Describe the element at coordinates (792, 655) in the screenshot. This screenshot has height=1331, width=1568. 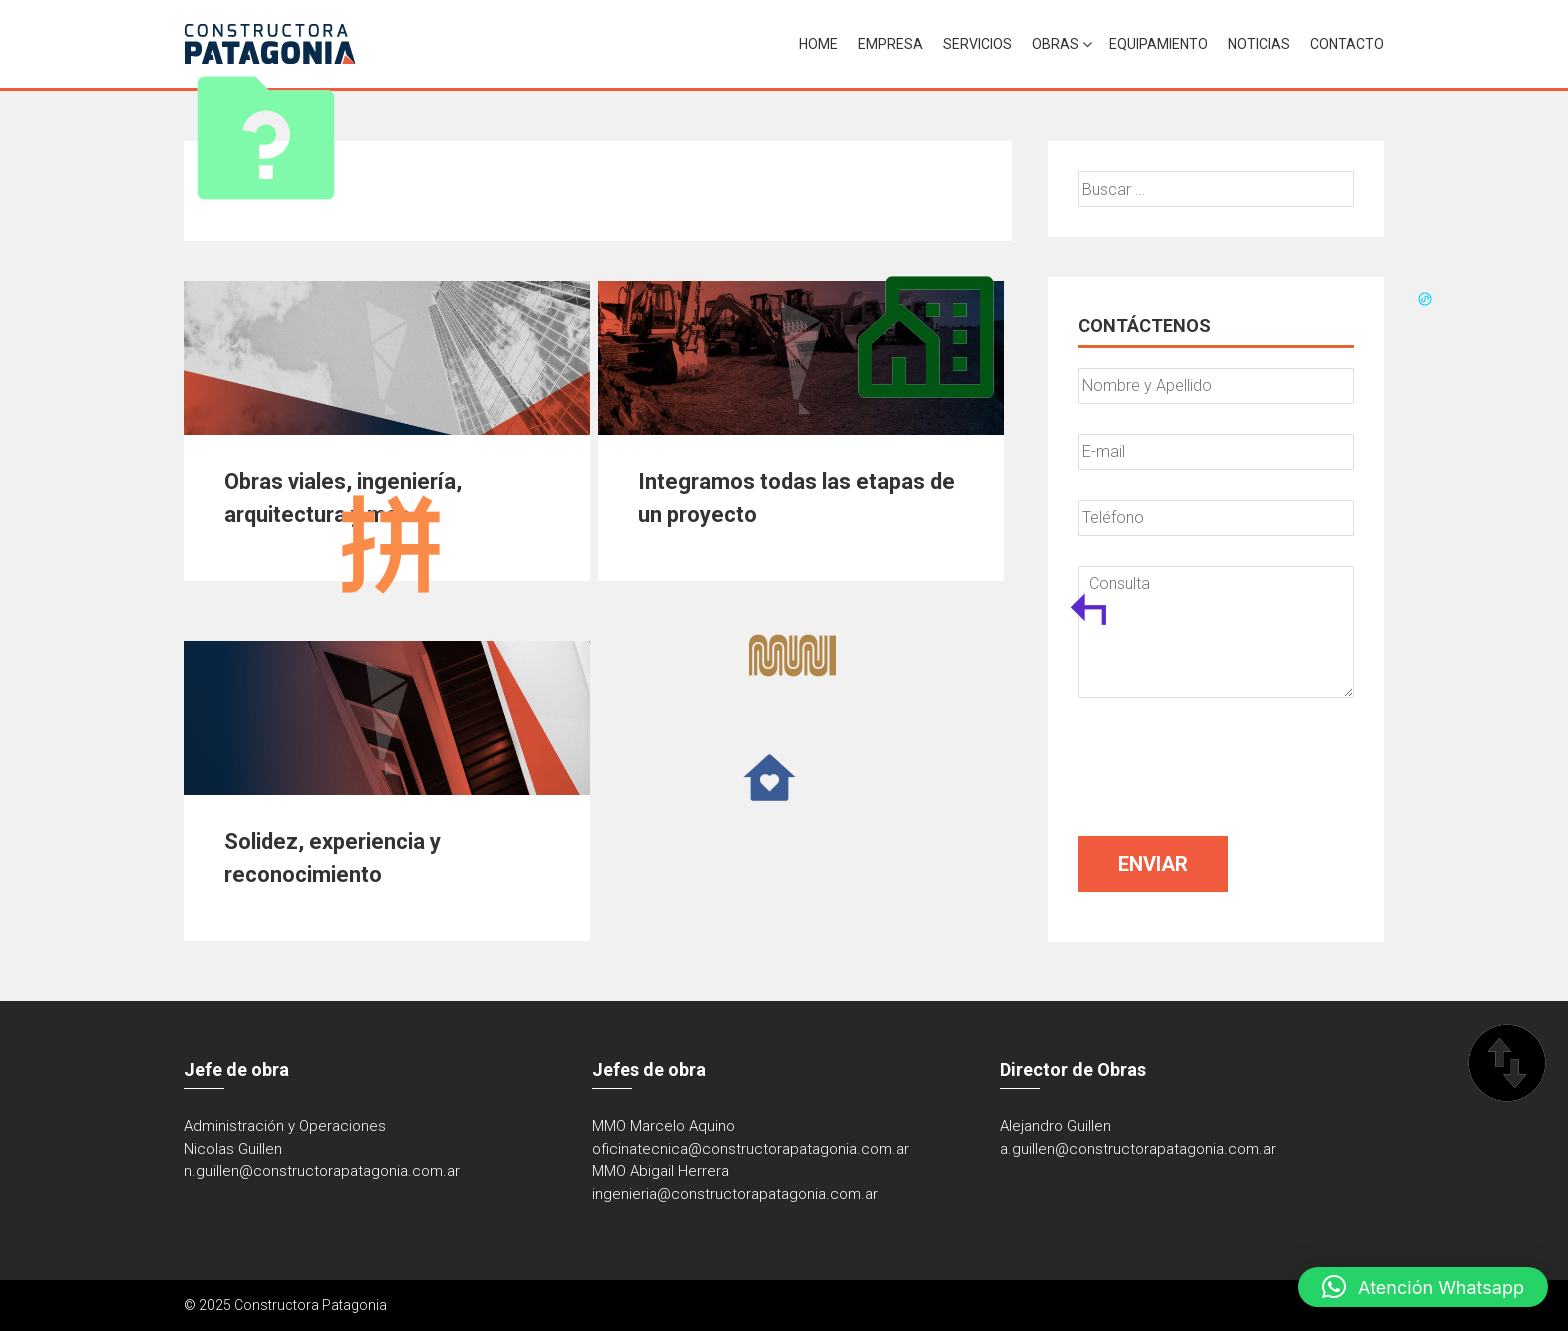
I see `san francisco municipal railway (muni) logo` at that location.